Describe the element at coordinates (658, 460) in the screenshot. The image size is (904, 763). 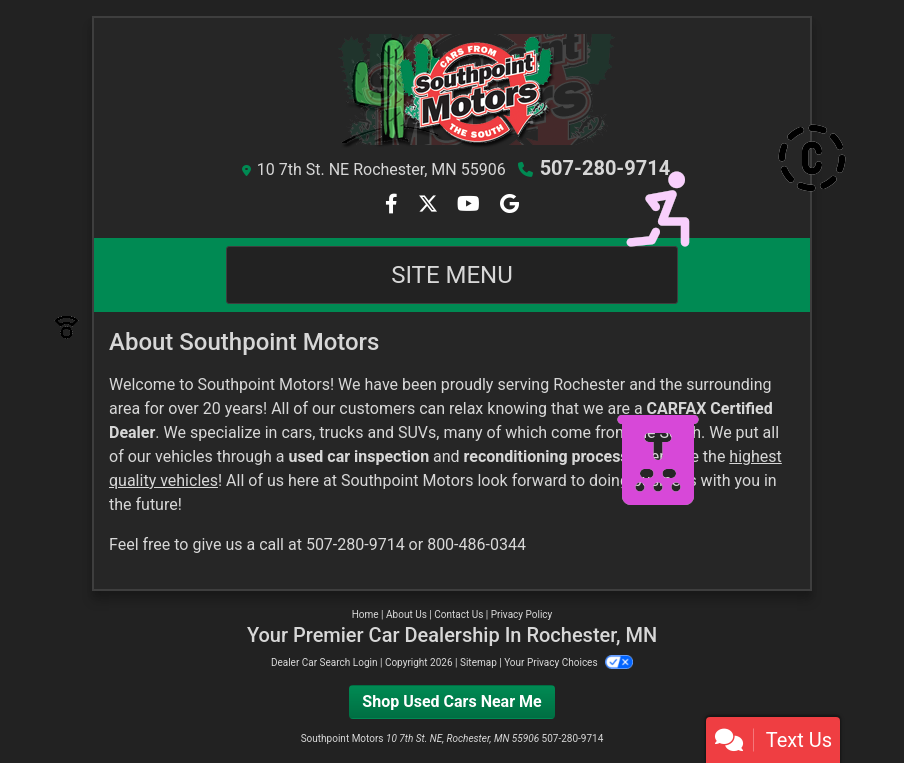
I see `view lab results or data table` at that location.